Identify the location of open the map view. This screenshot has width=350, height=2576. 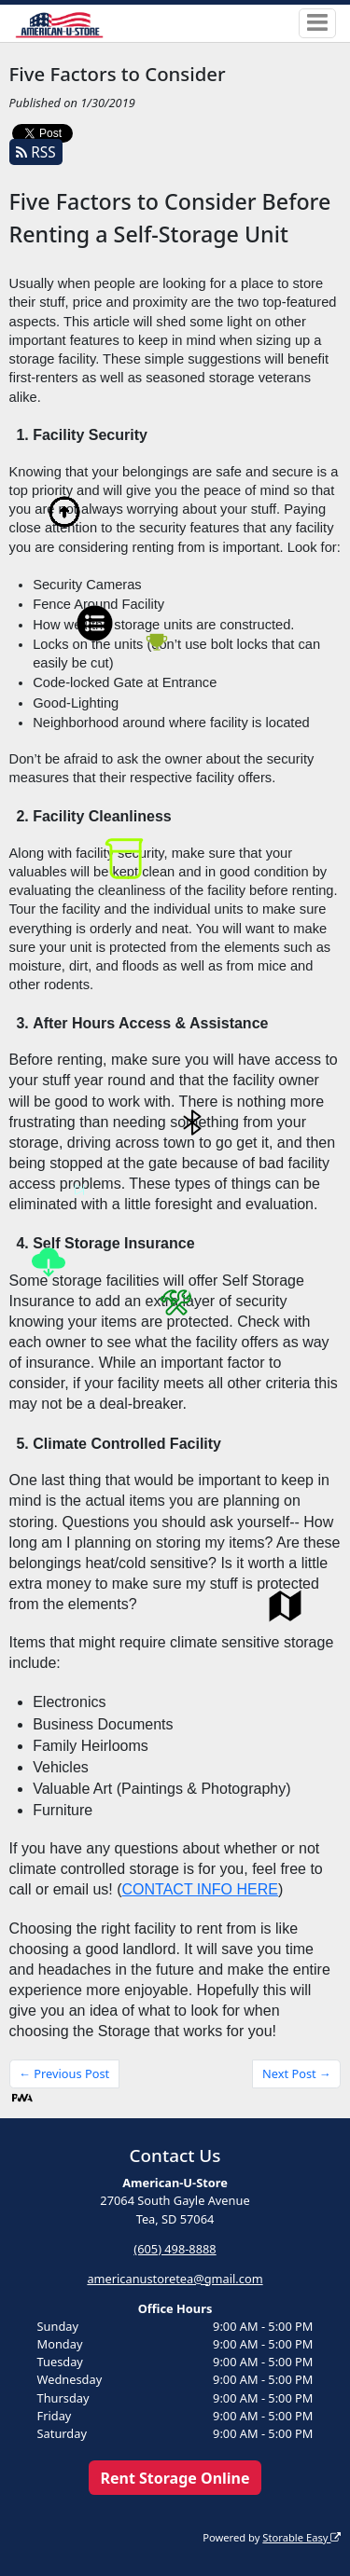
(285, 1605).